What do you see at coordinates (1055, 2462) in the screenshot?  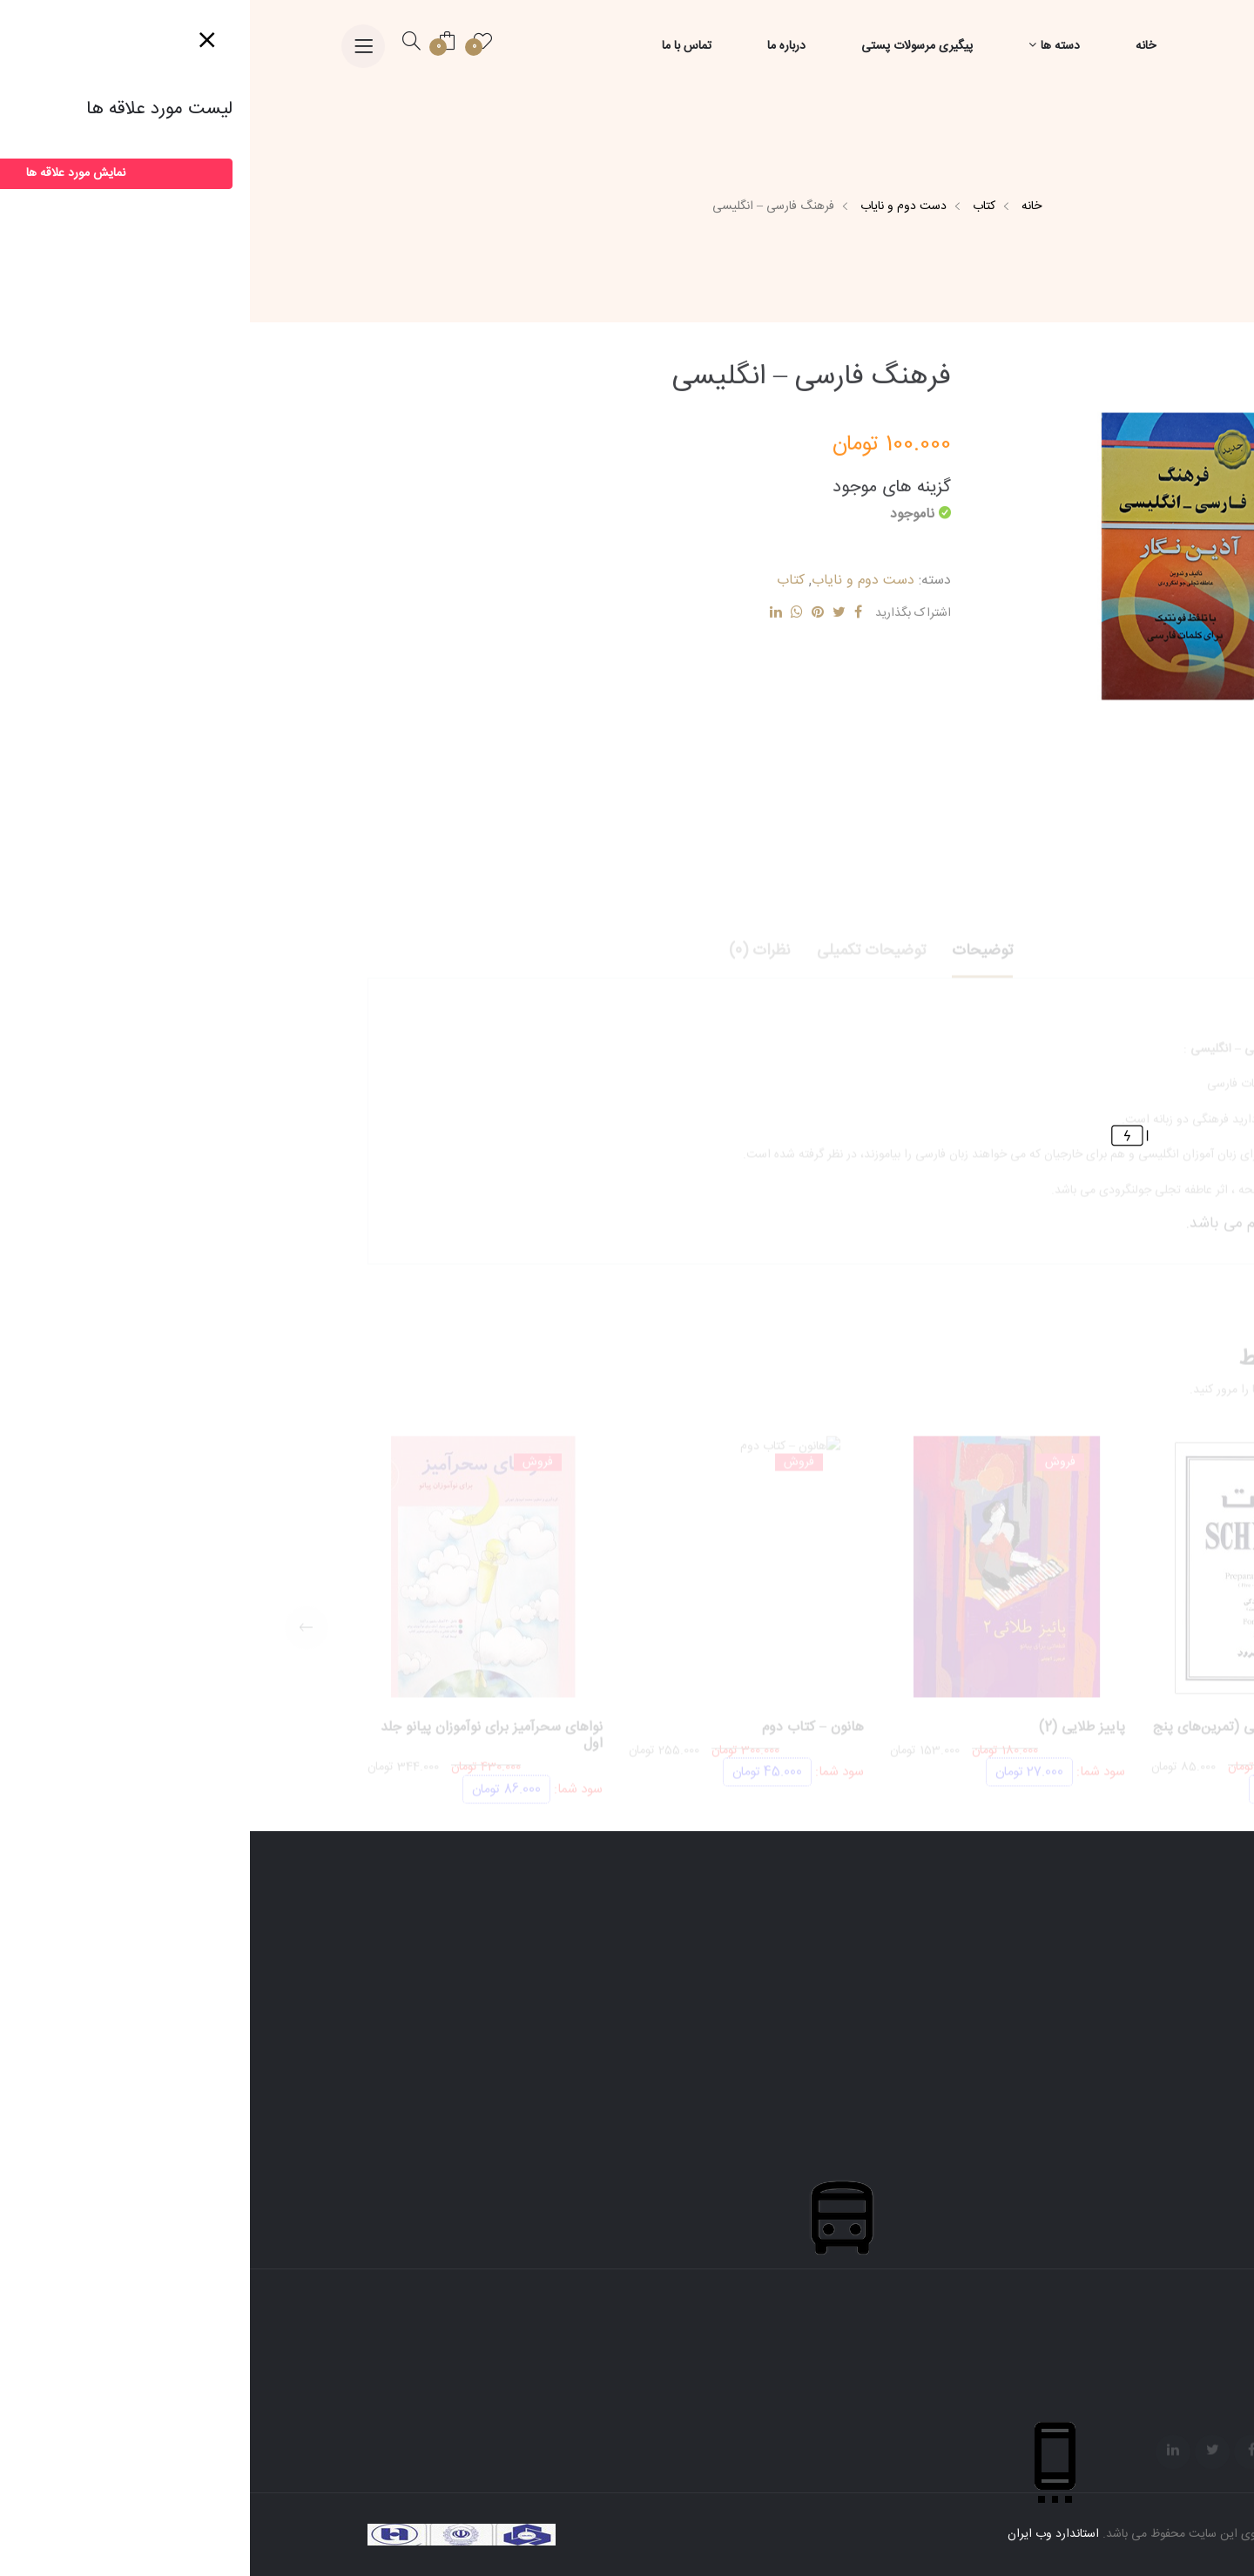 I see `access mobile device settings` at bounding box center [1055, 2462].